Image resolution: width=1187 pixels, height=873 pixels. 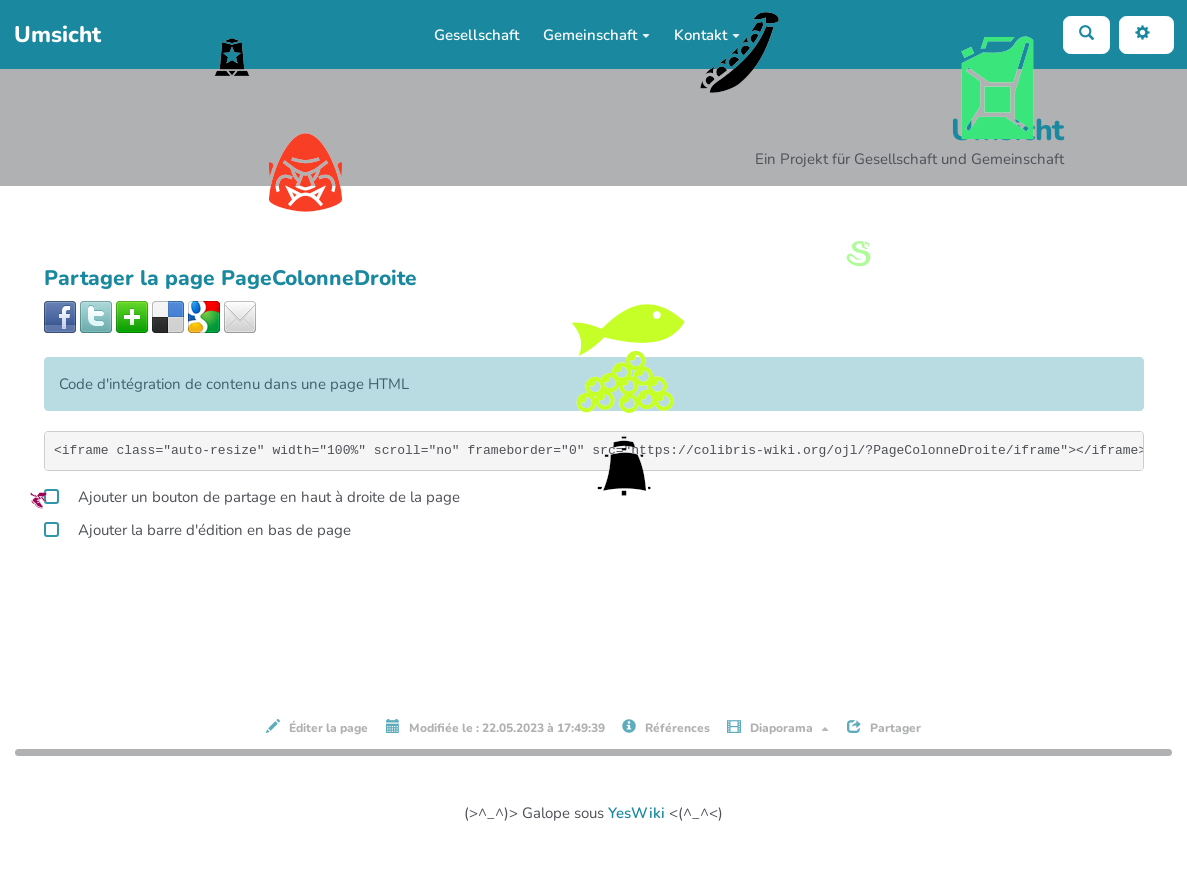 What do you see at coordinates (858, 253) in the screenshot?
I see `play snake game` at bounding box center [858, 253].